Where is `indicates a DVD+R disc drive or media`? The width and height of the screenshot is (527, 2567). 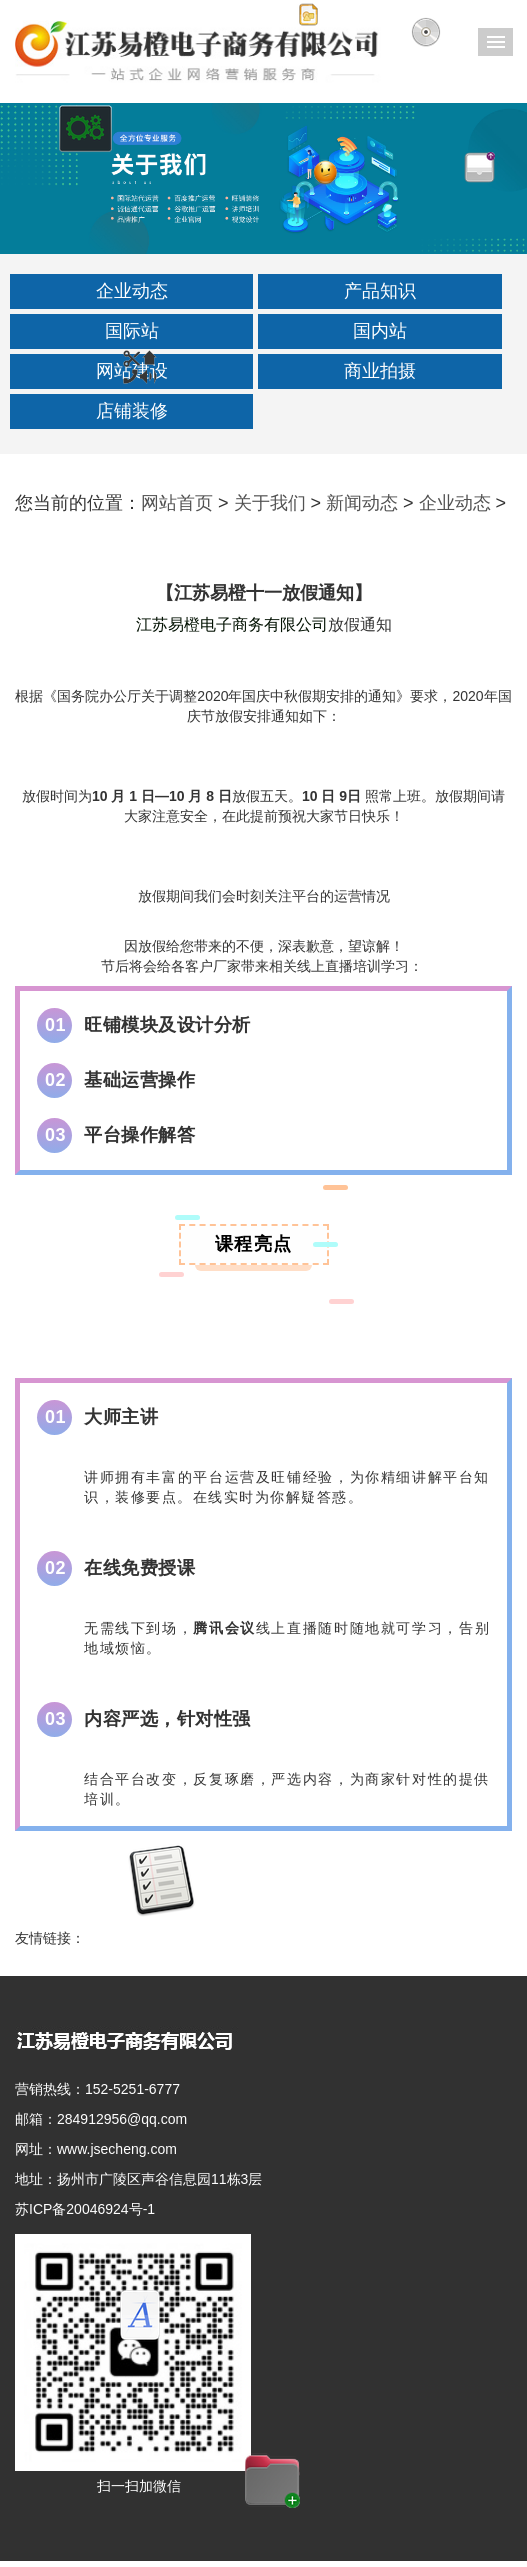 indicates a DVD+R disc drive or media is located at coordinates (426, 32).